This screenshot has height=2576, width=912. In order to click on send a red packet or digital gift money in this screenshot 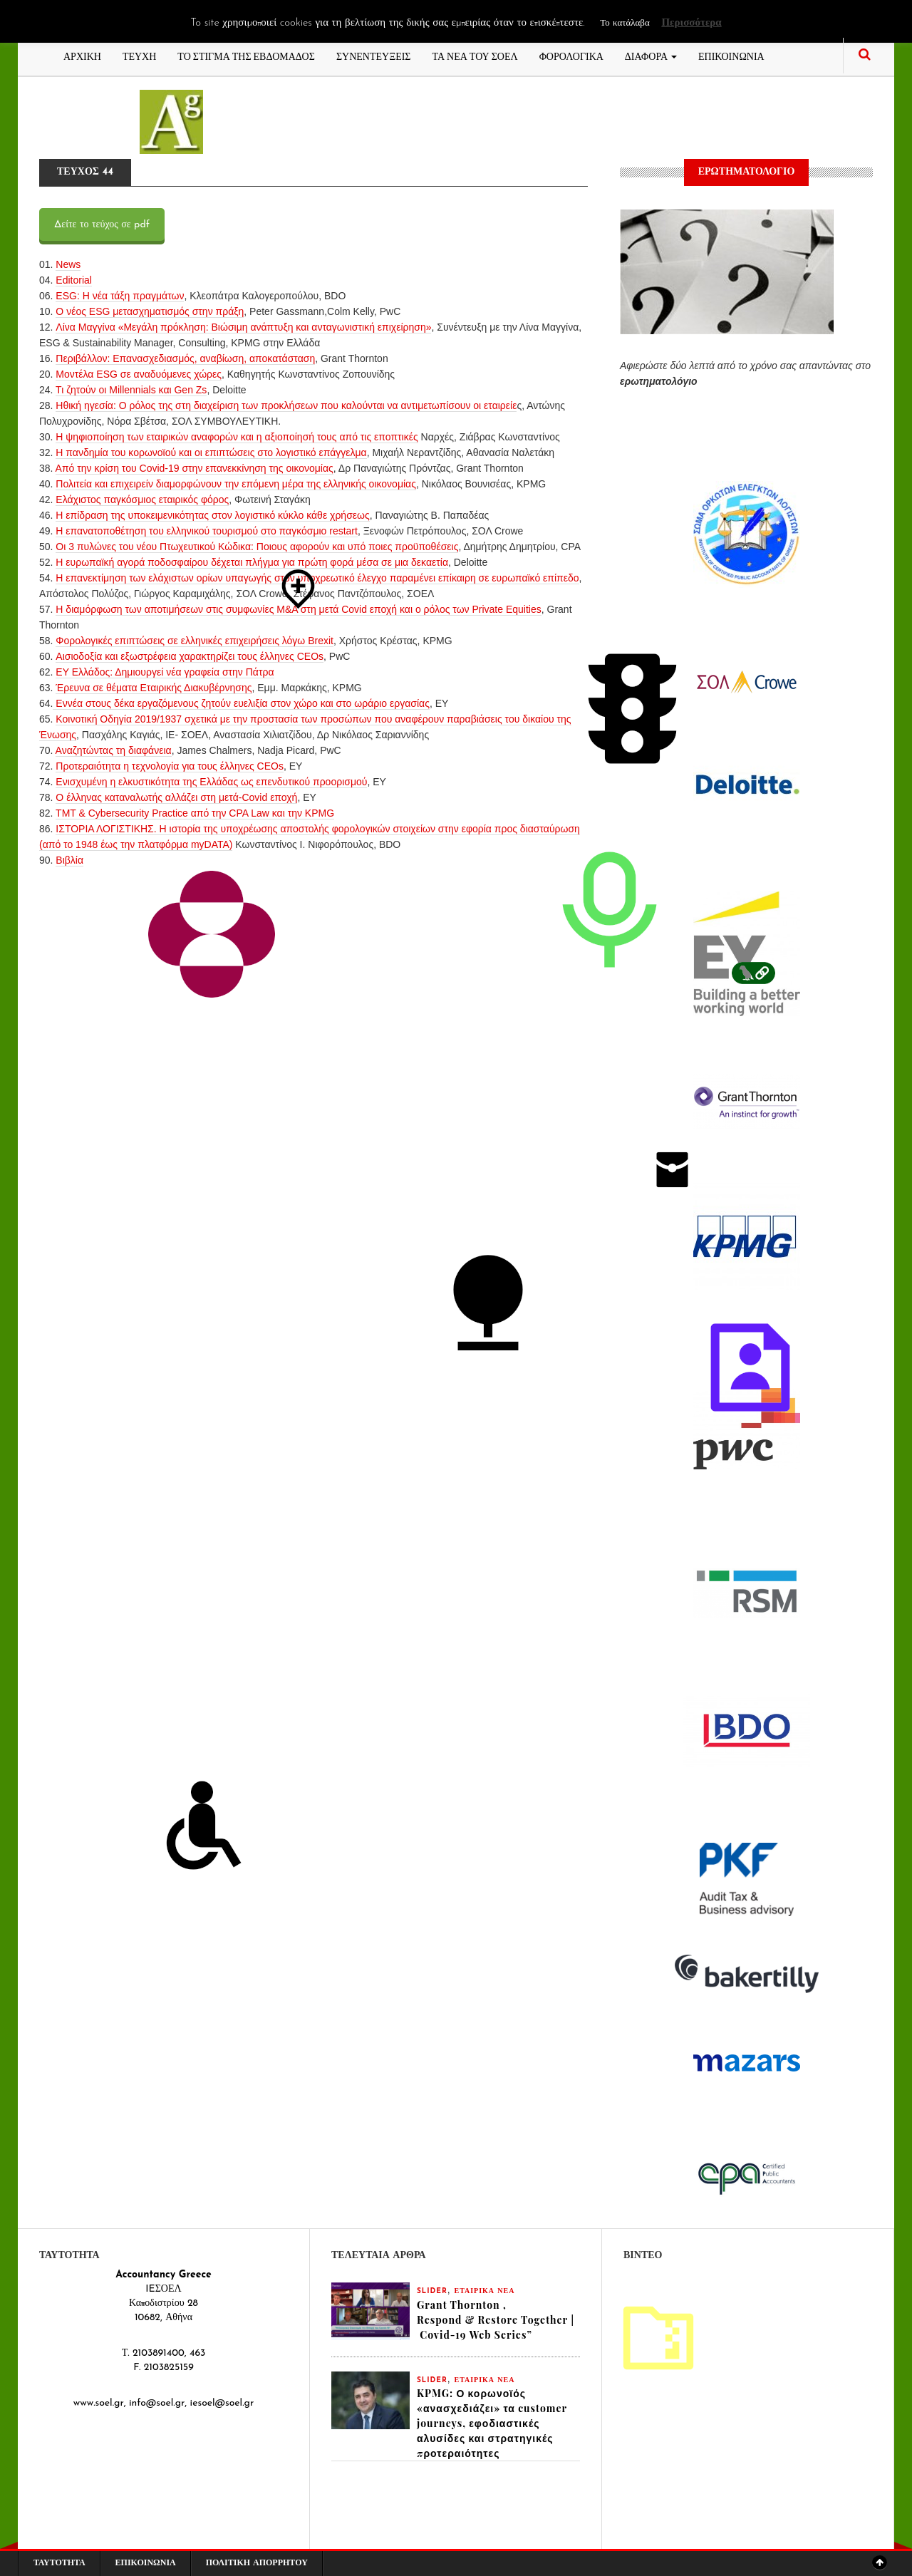, I will do `click(672, 1169)`.